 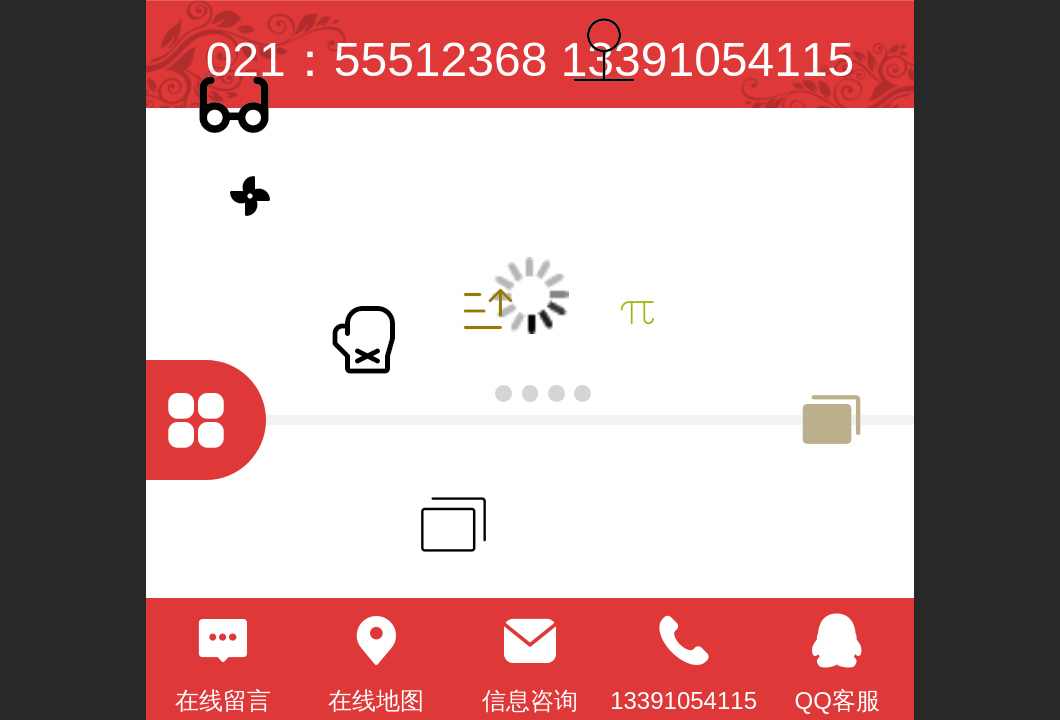 What do you see at coordinates (234, 106) in the screenshot?
I see `enable reading mode or accessibility features` at bounding box center [234, 106].